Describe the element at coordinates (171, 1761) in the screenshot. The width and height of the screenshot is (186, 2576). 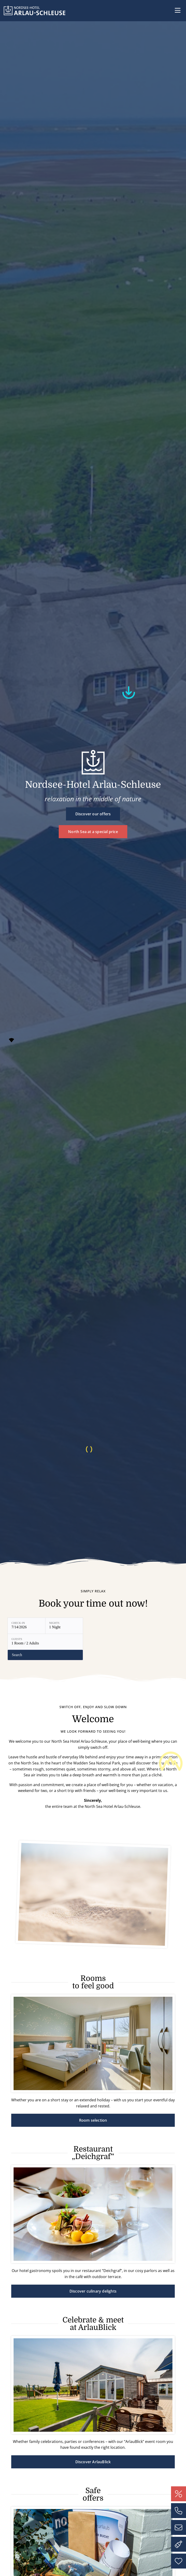
I see `connect to NordVPN` at that location.